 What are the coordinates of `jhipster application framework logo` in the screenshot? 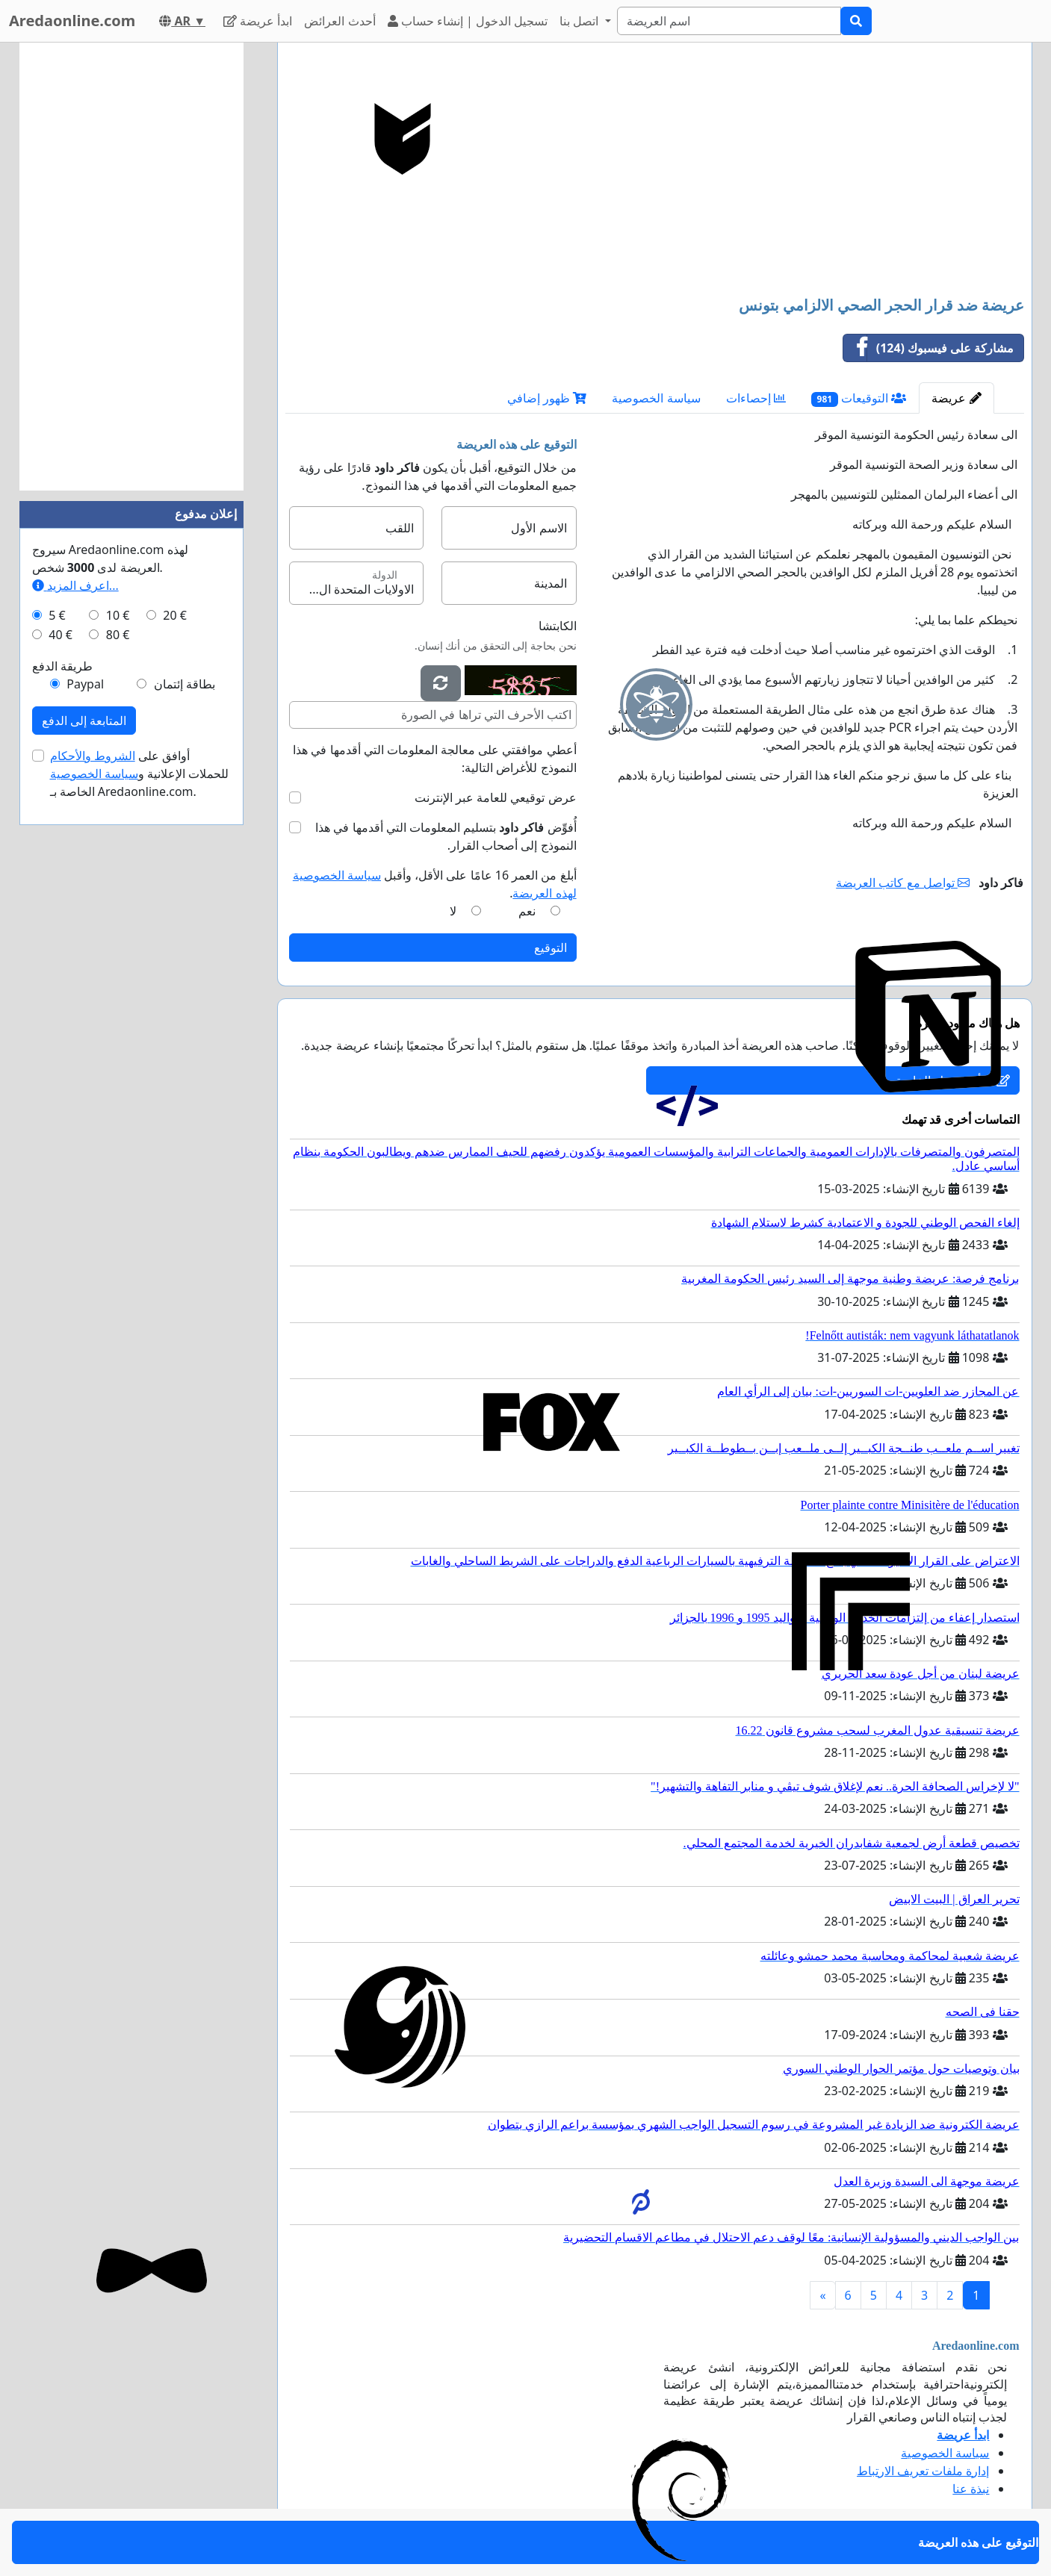 It's located at (152, 2271).